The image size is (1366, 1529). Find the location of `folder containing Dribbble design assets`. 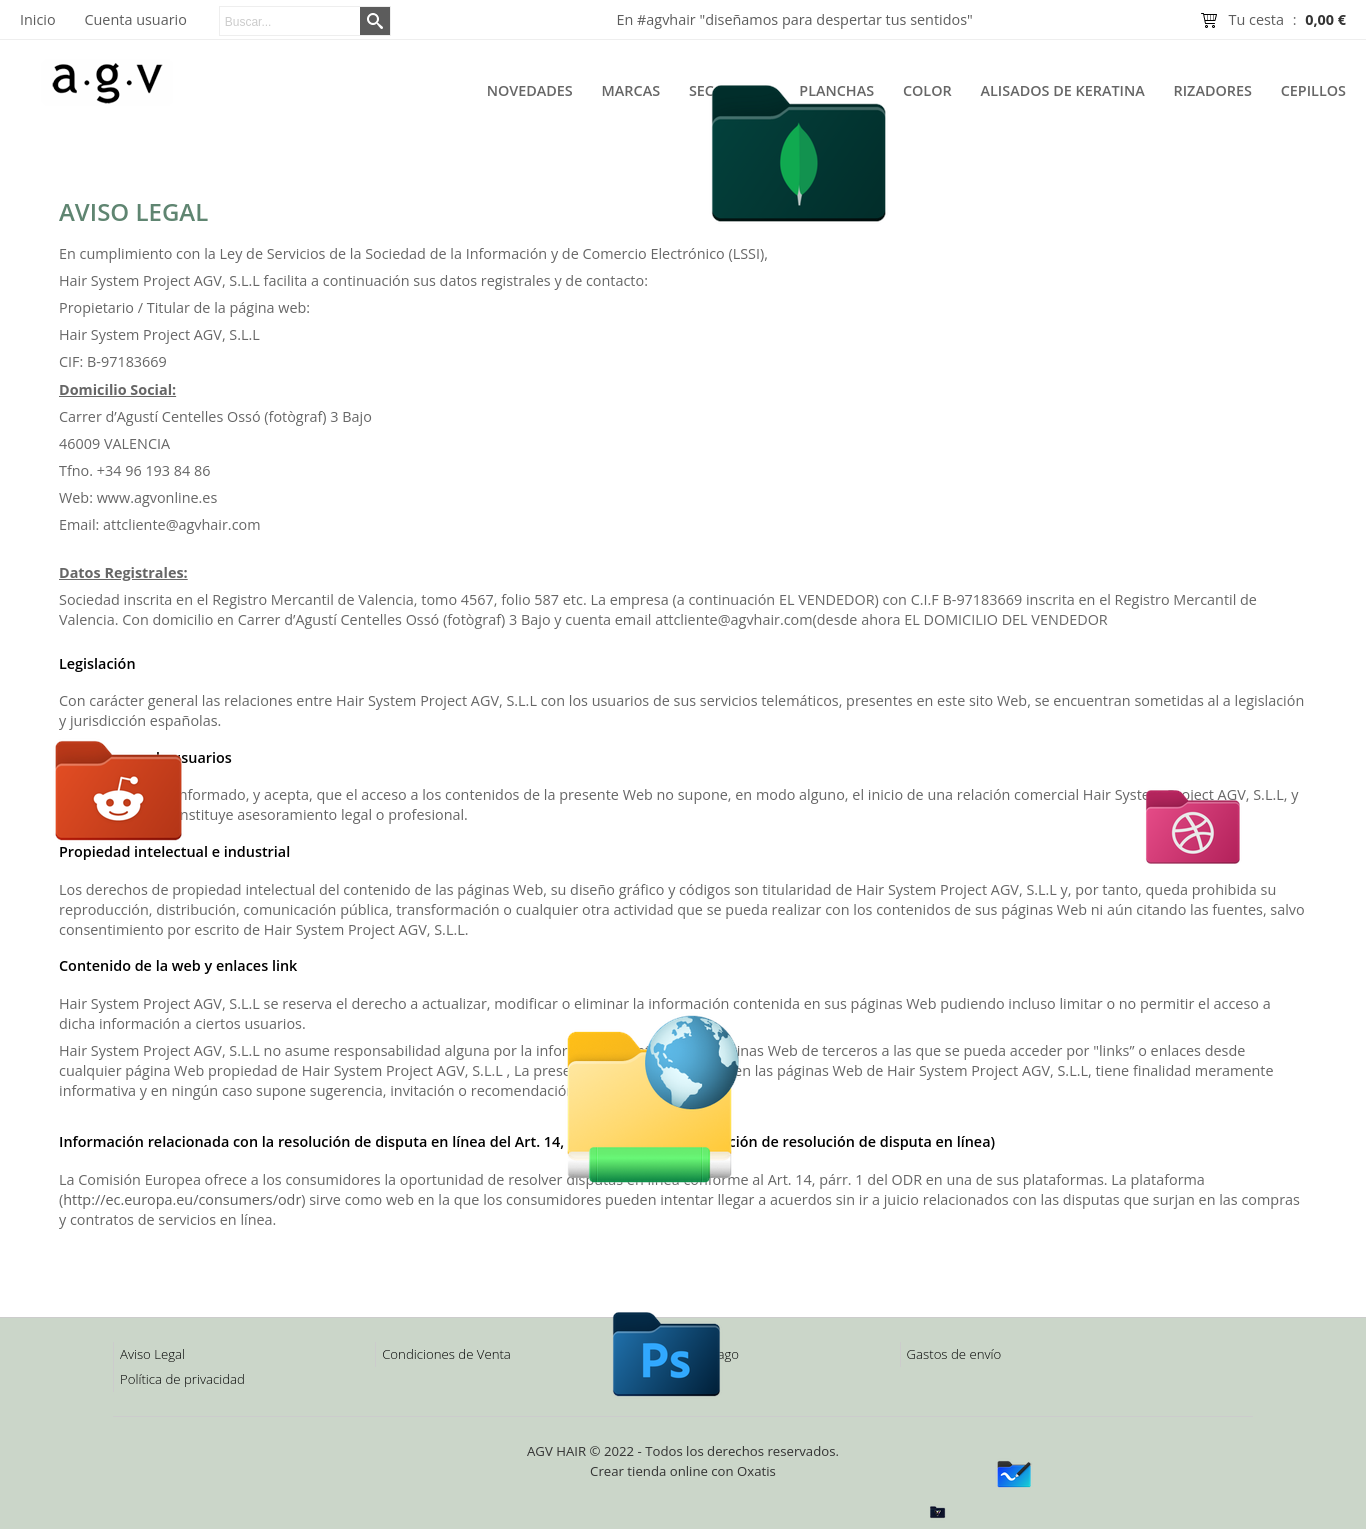

folder containing Dribbble design assets is located at coordinates (1192, 829).